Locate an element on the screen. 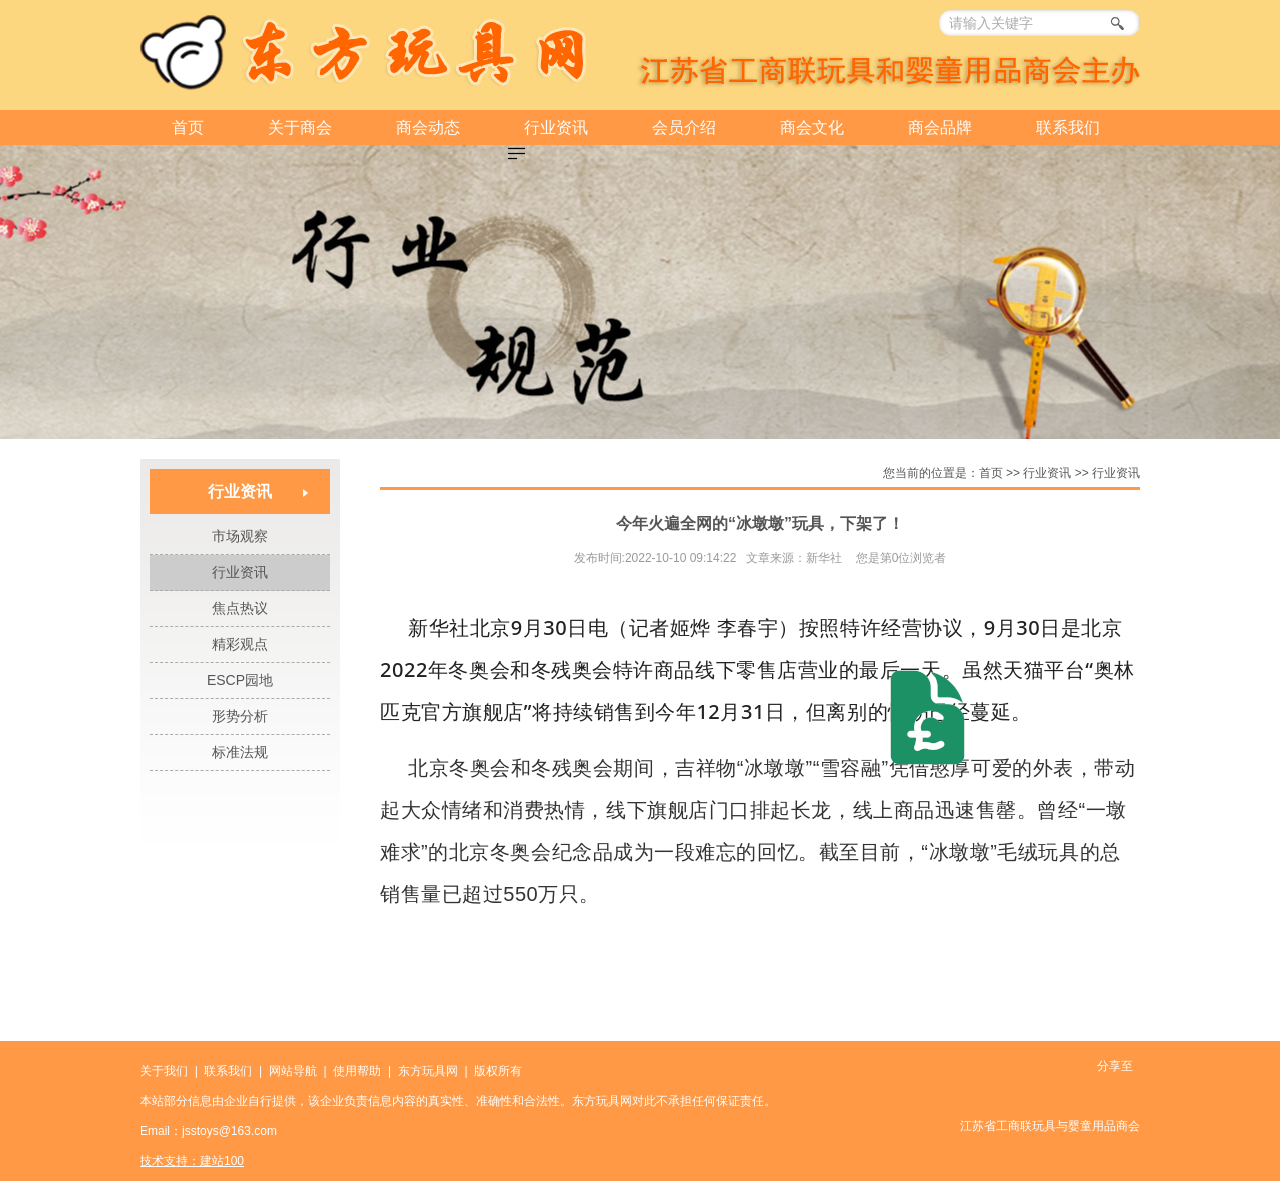  open navigation menu is located at coordinates (516, 153).